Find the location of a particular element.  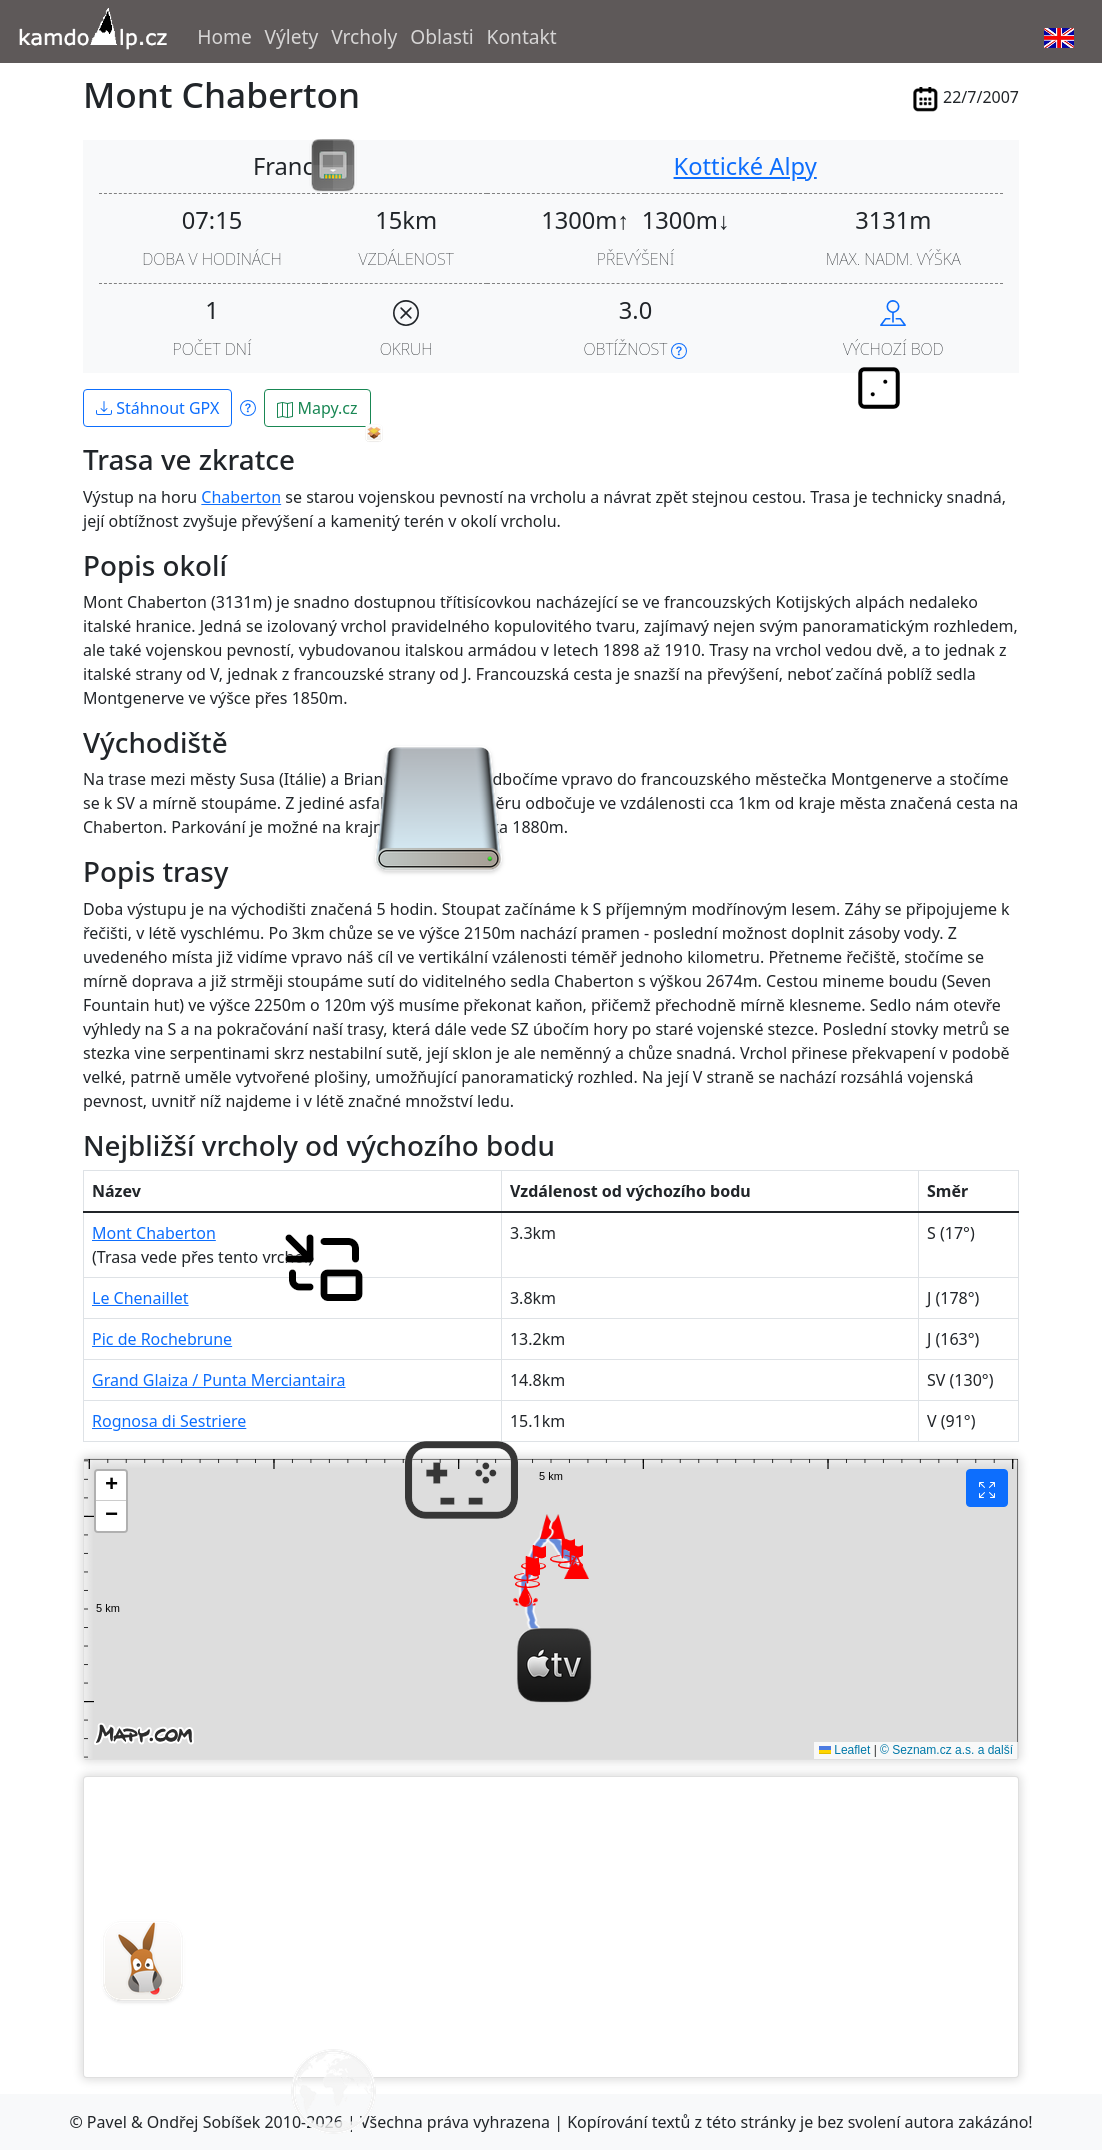

gameboy rom file type indicator is located at coordinates (333, 165).